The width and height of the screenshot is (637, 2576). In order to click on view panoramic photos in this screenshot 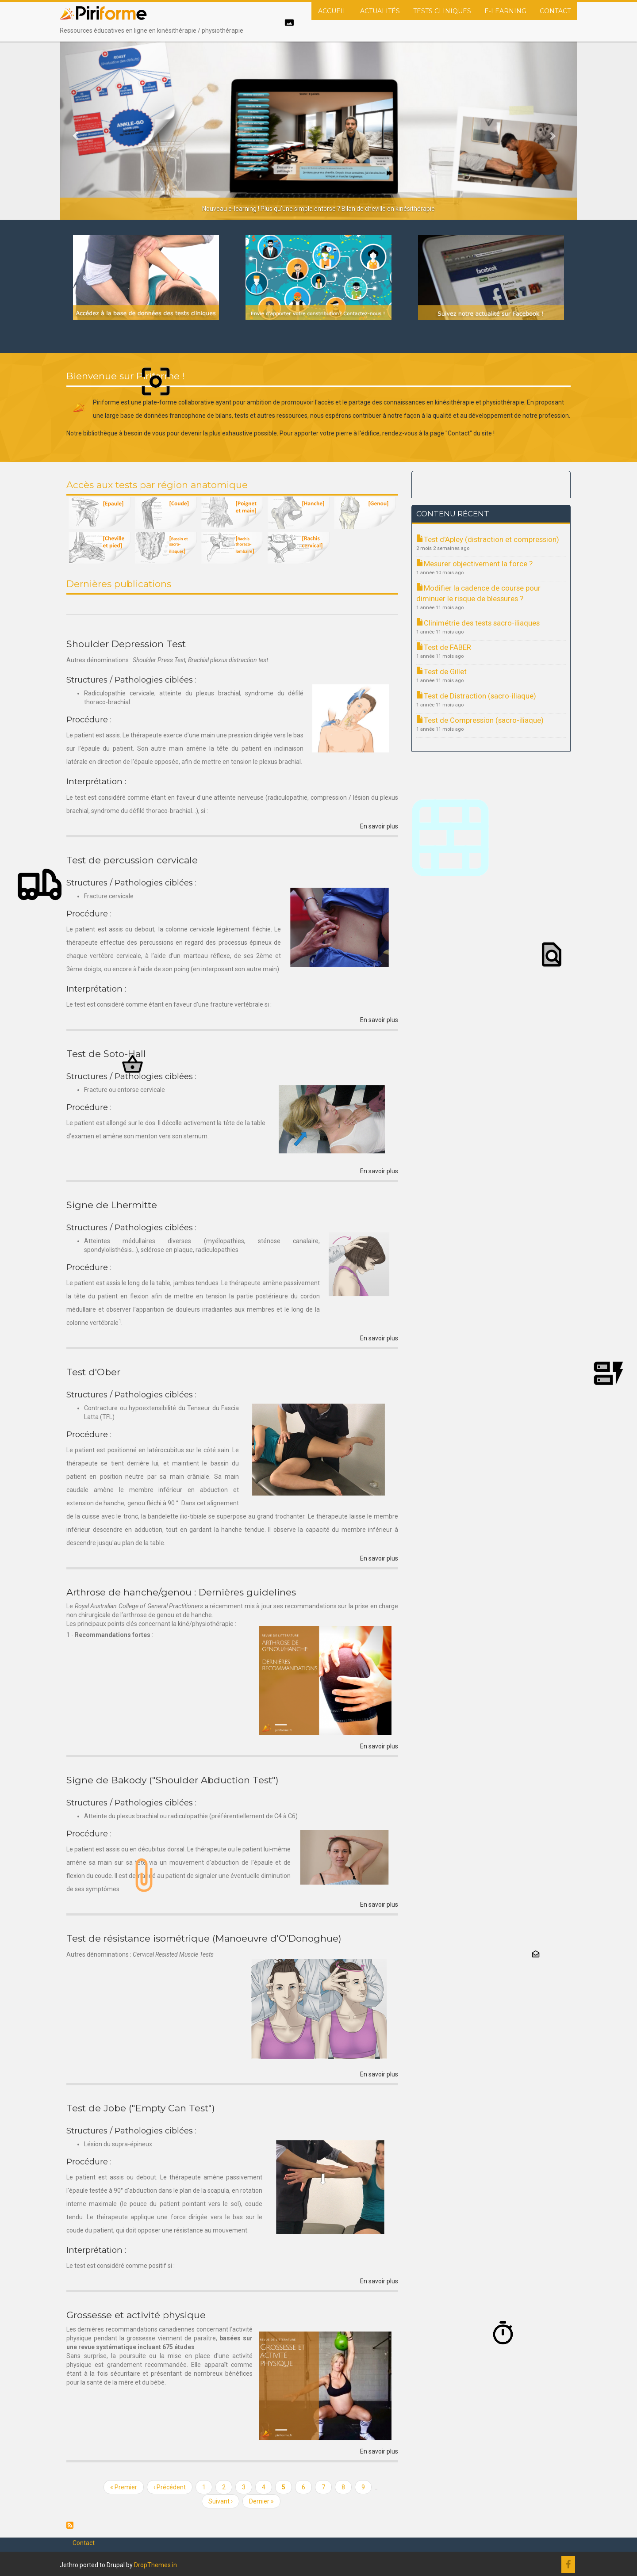, I will do `click(289, 23)`.